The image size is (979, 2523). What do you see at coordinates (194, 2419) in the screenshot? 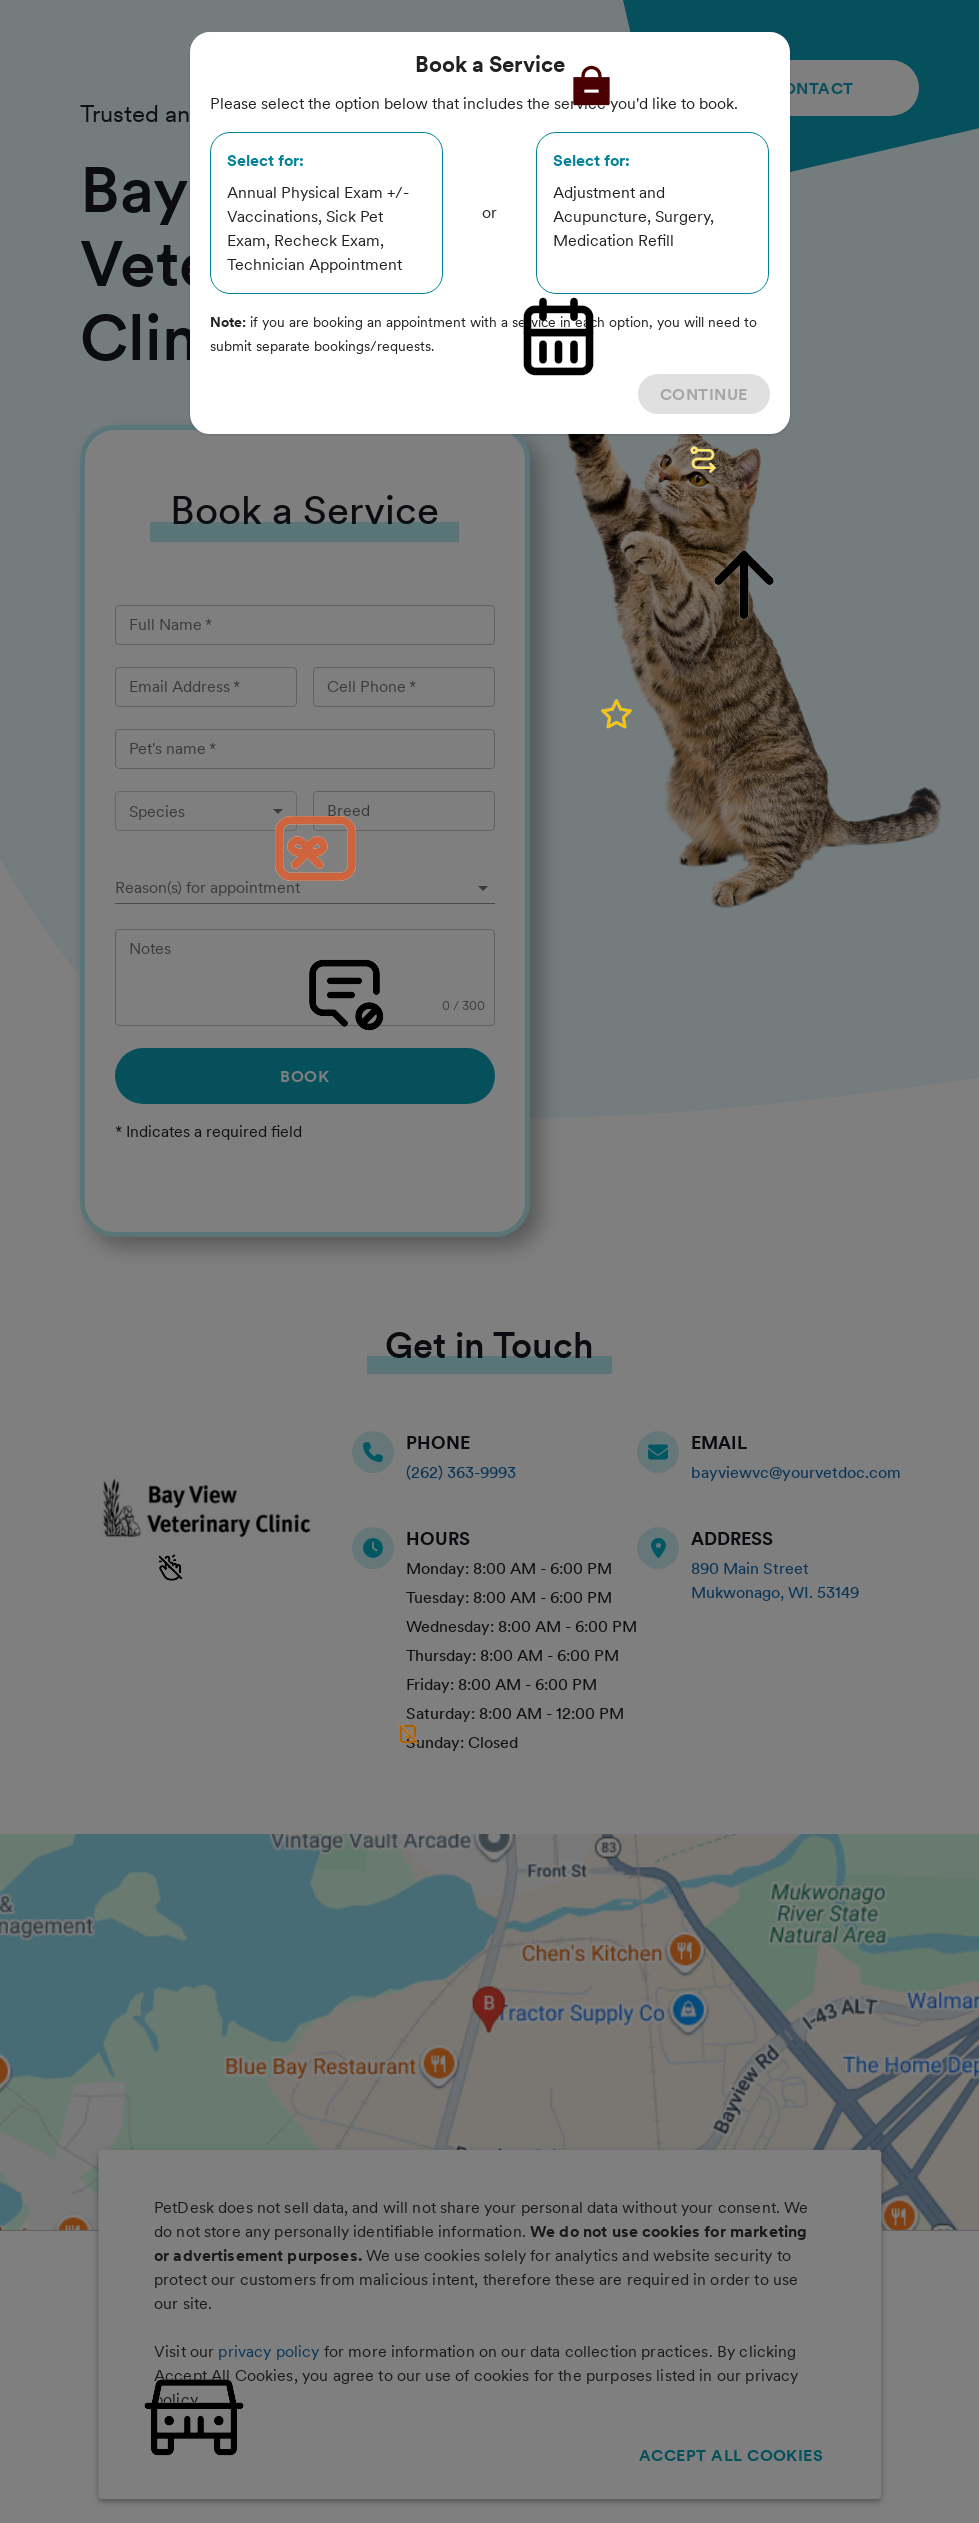
I see `select vehicle type as jeep or SUV` at bounding box center [194, 2419].